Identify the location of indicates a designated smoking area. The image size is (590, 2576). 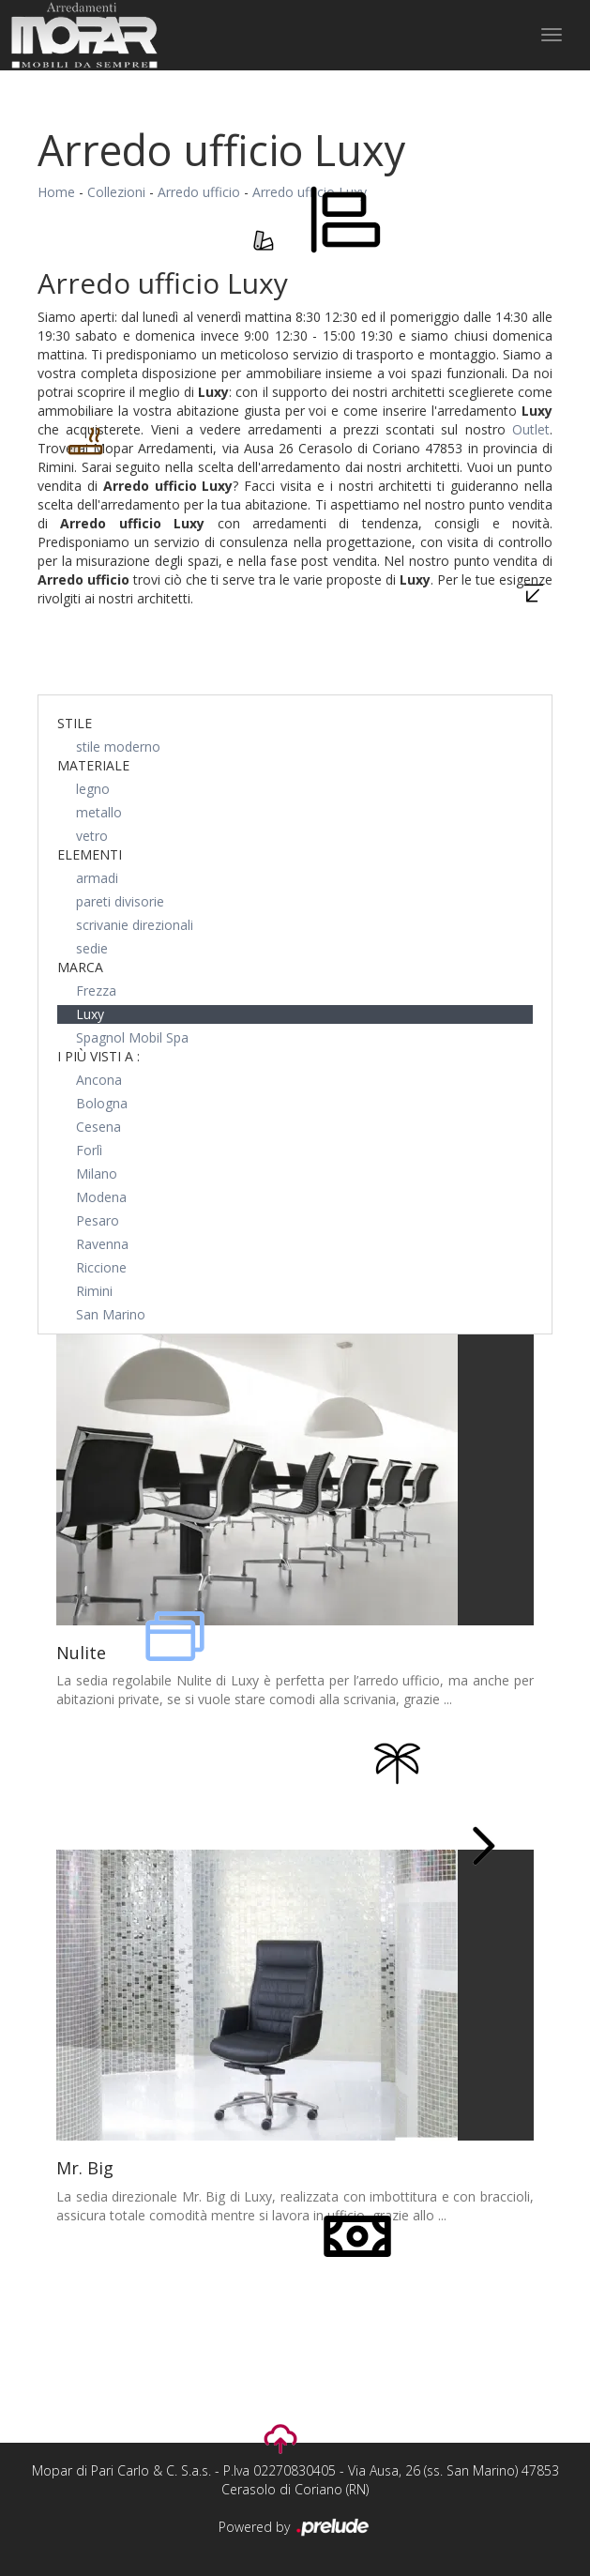
(85, 445).